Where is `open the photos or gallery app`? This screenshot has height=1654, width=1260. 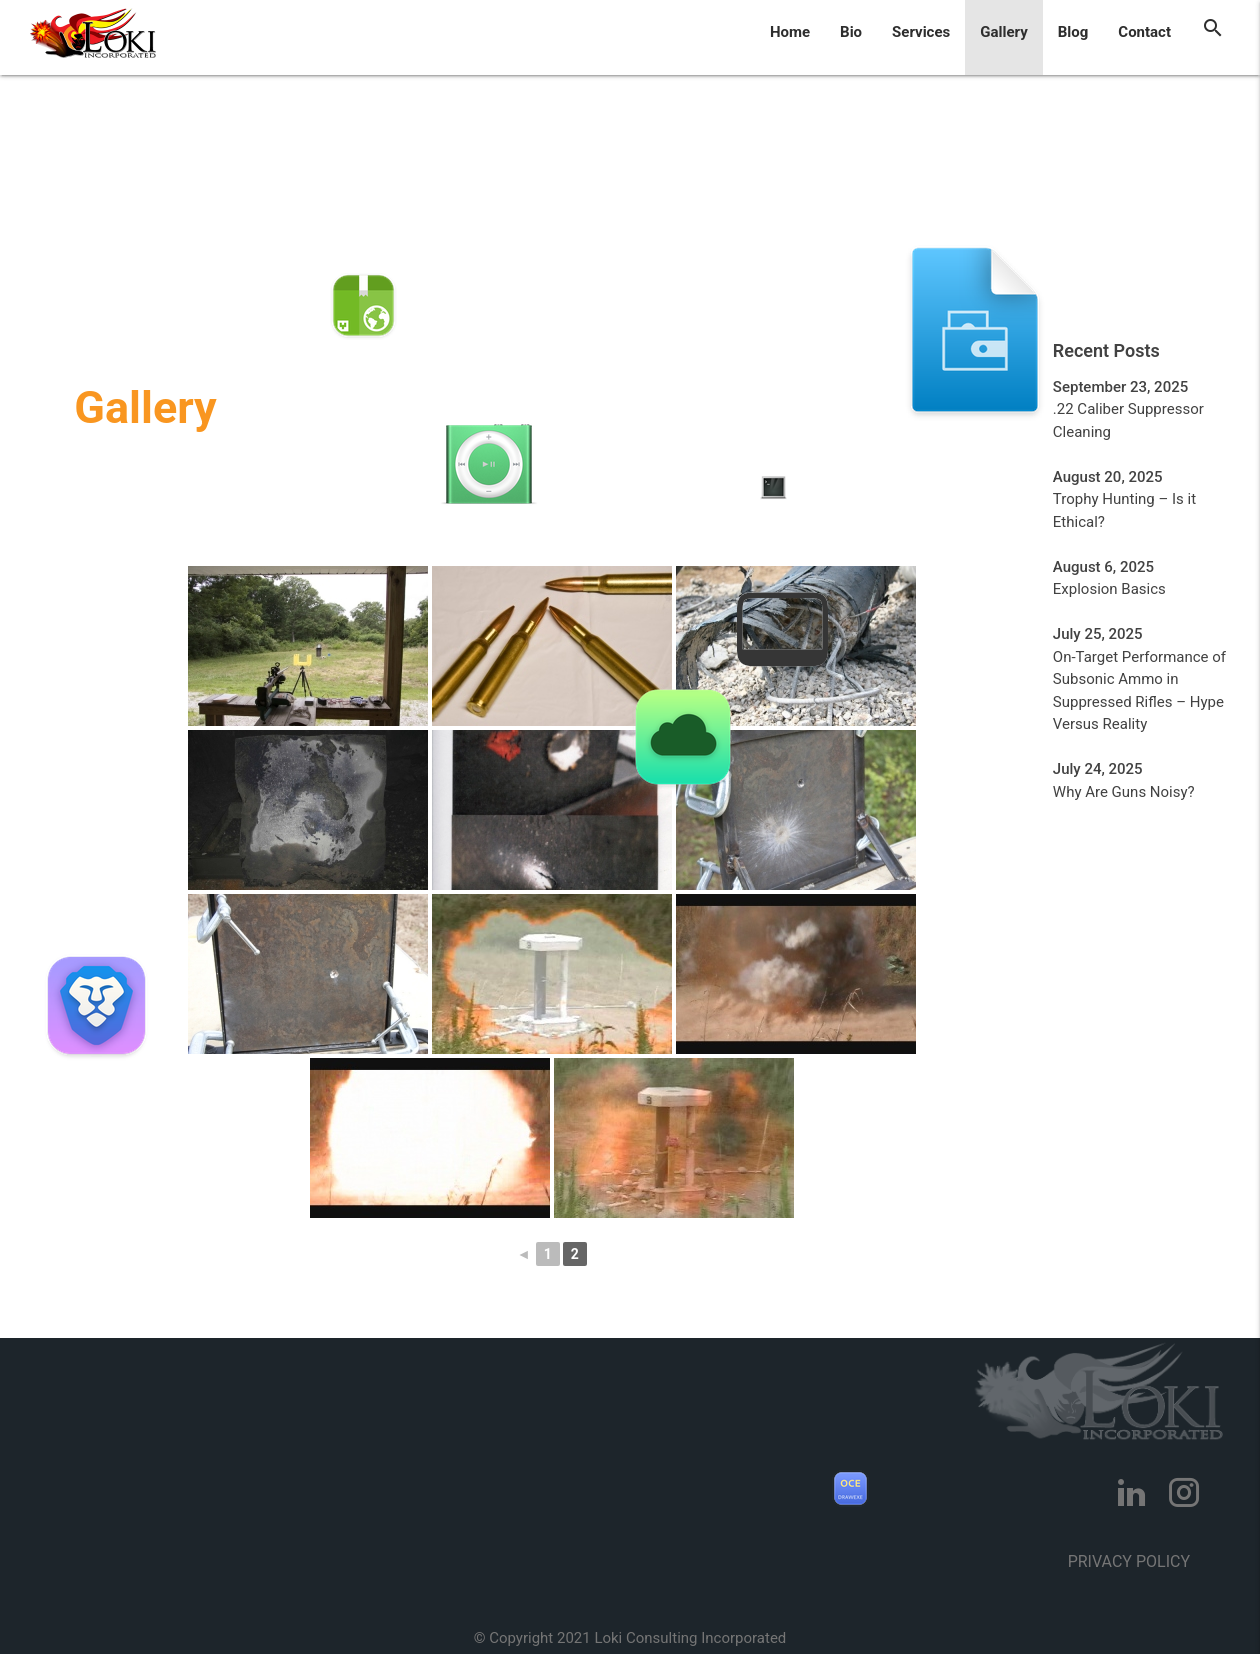 open the photos or gallery app is located at coordinates (782, 626).